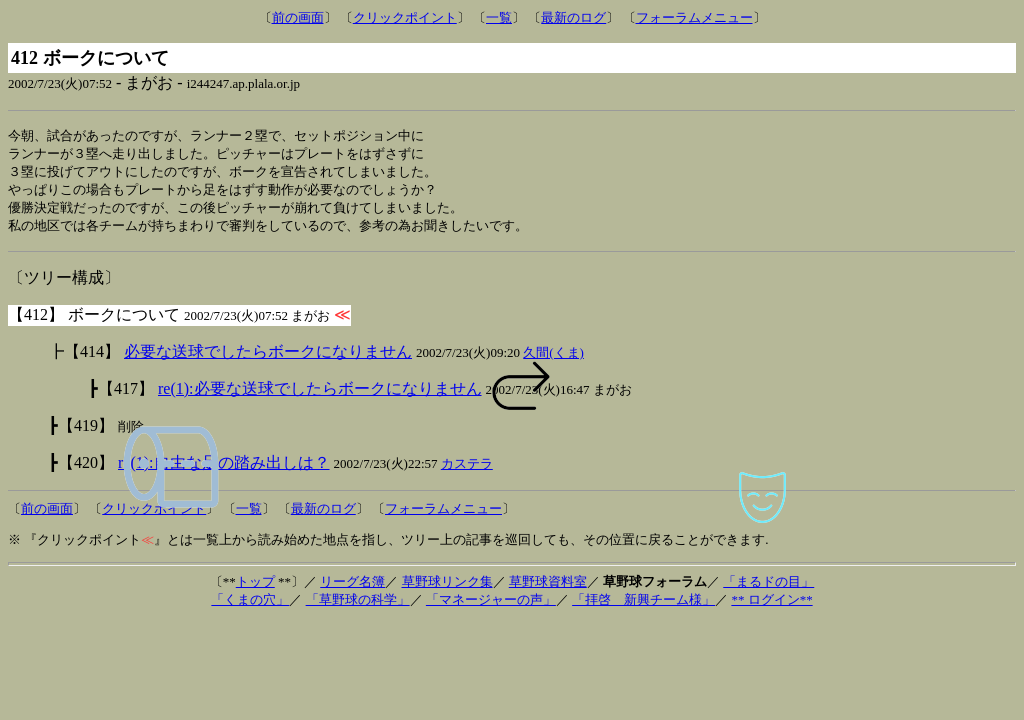  Describe the element at coordinates (171, 467) in the screenshot. I see `indicates restroom or bathroom location` at that location.